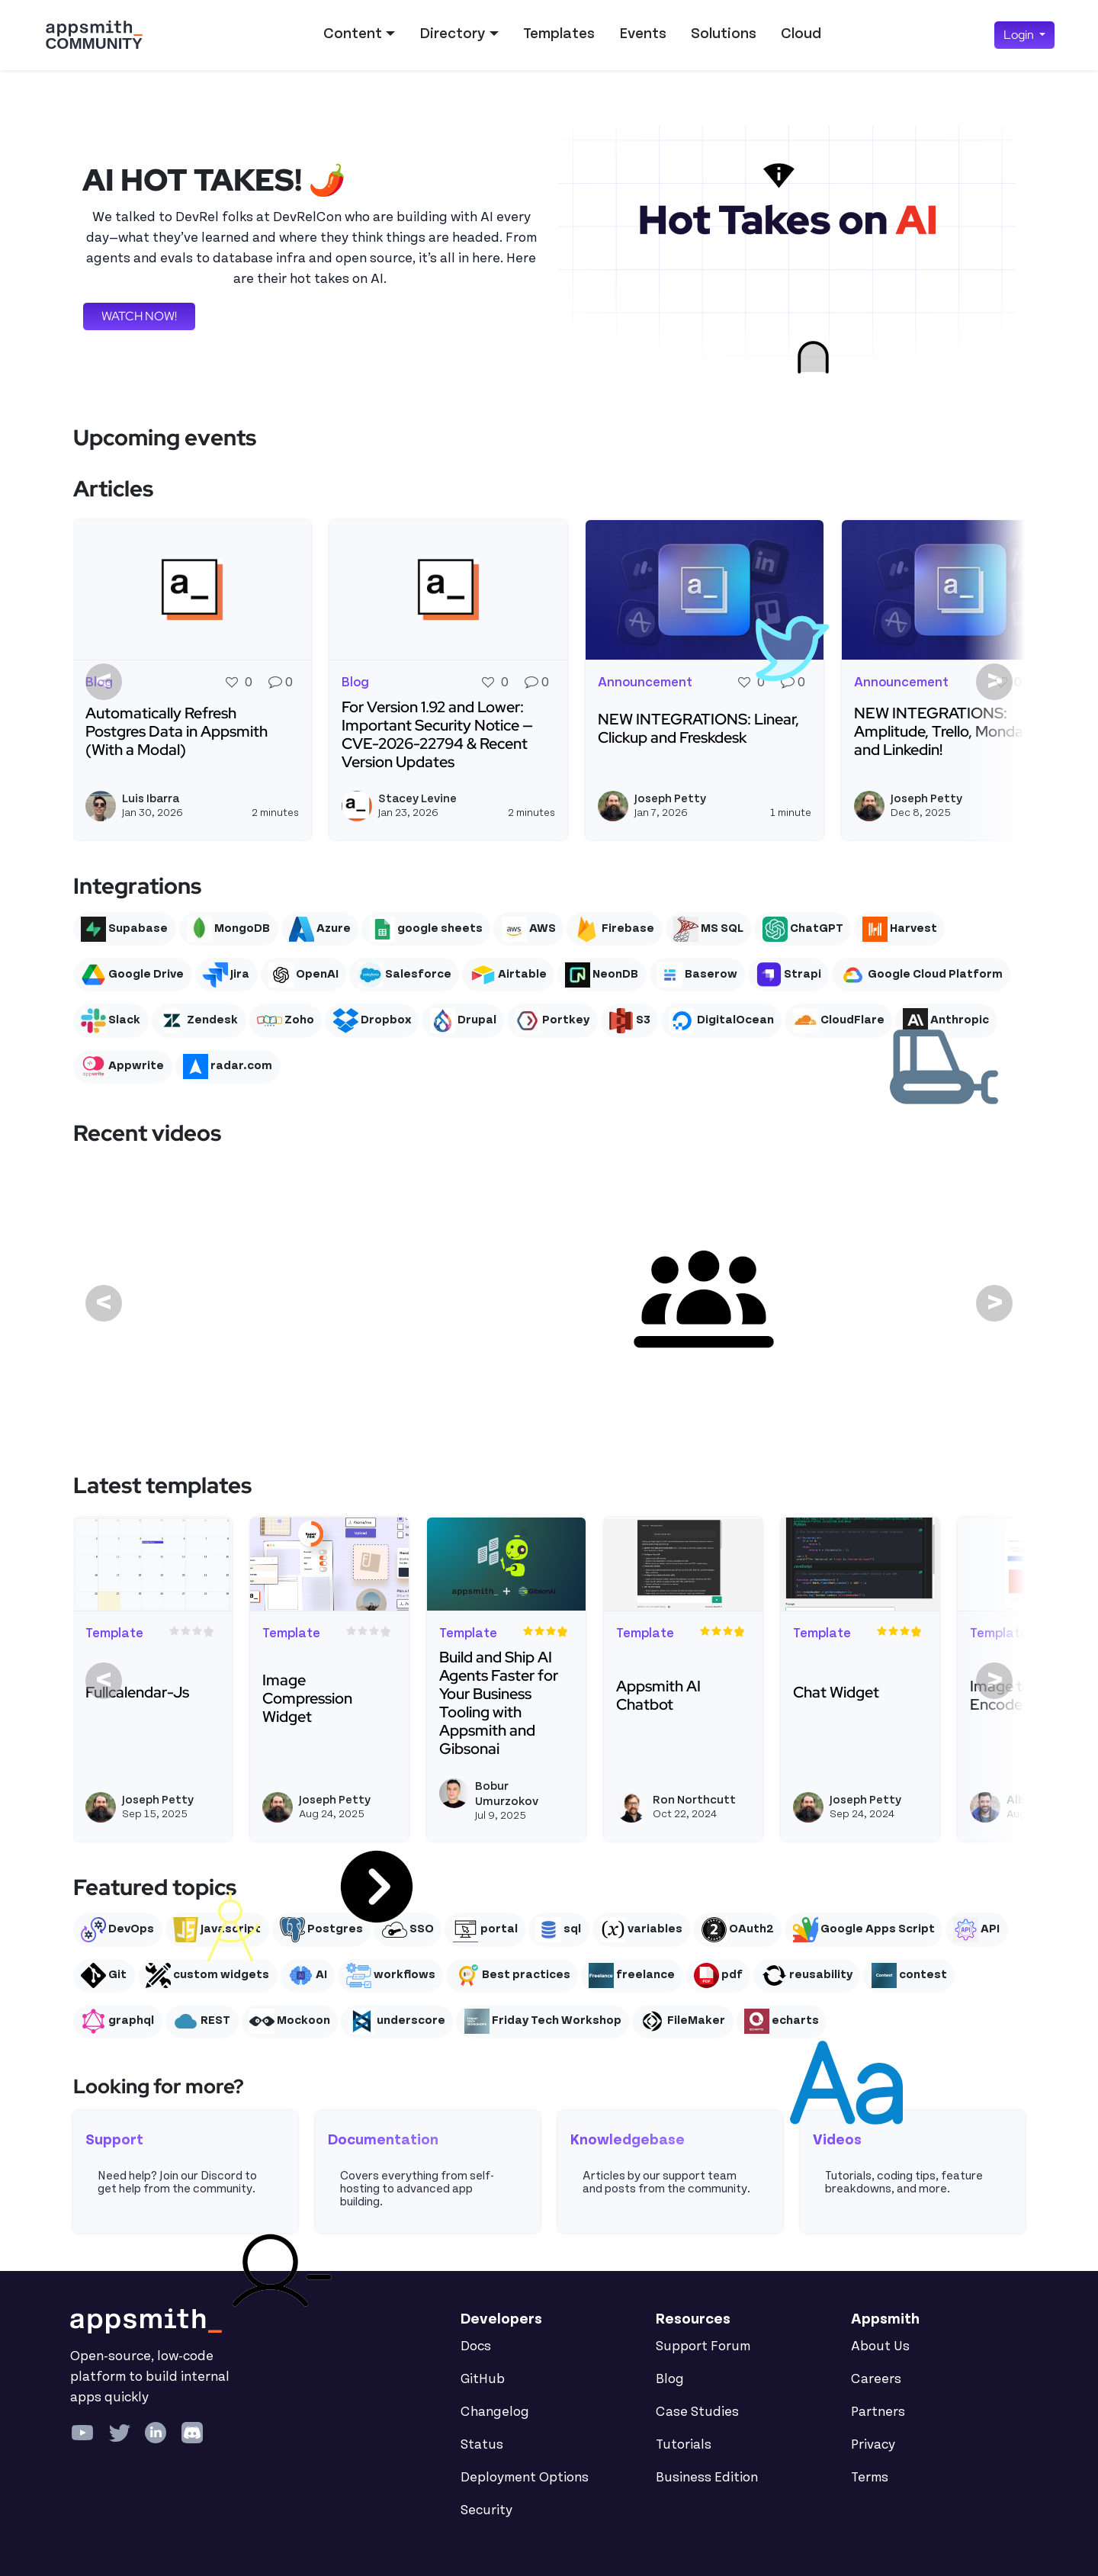 The image size is (1098, 2576). I want to click on view wifi network information, so click(779, 175).